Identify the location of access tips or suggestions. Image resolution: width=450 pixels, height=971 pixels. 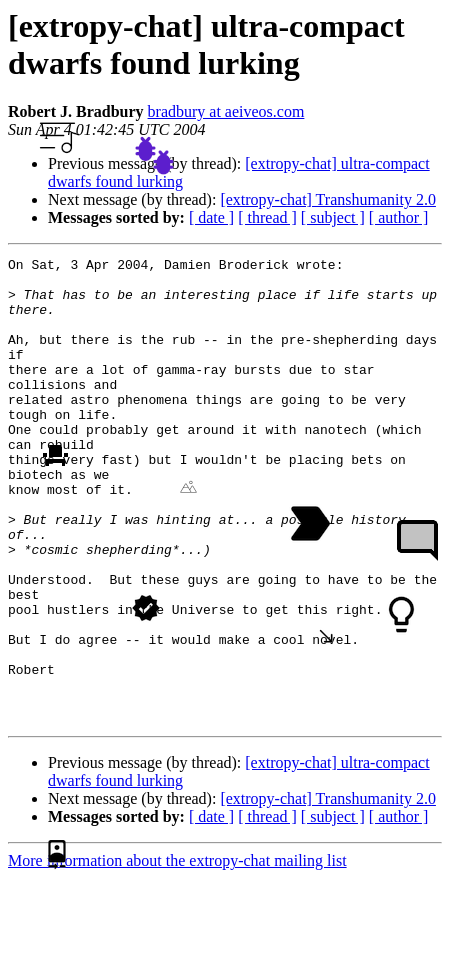
(401, 614).